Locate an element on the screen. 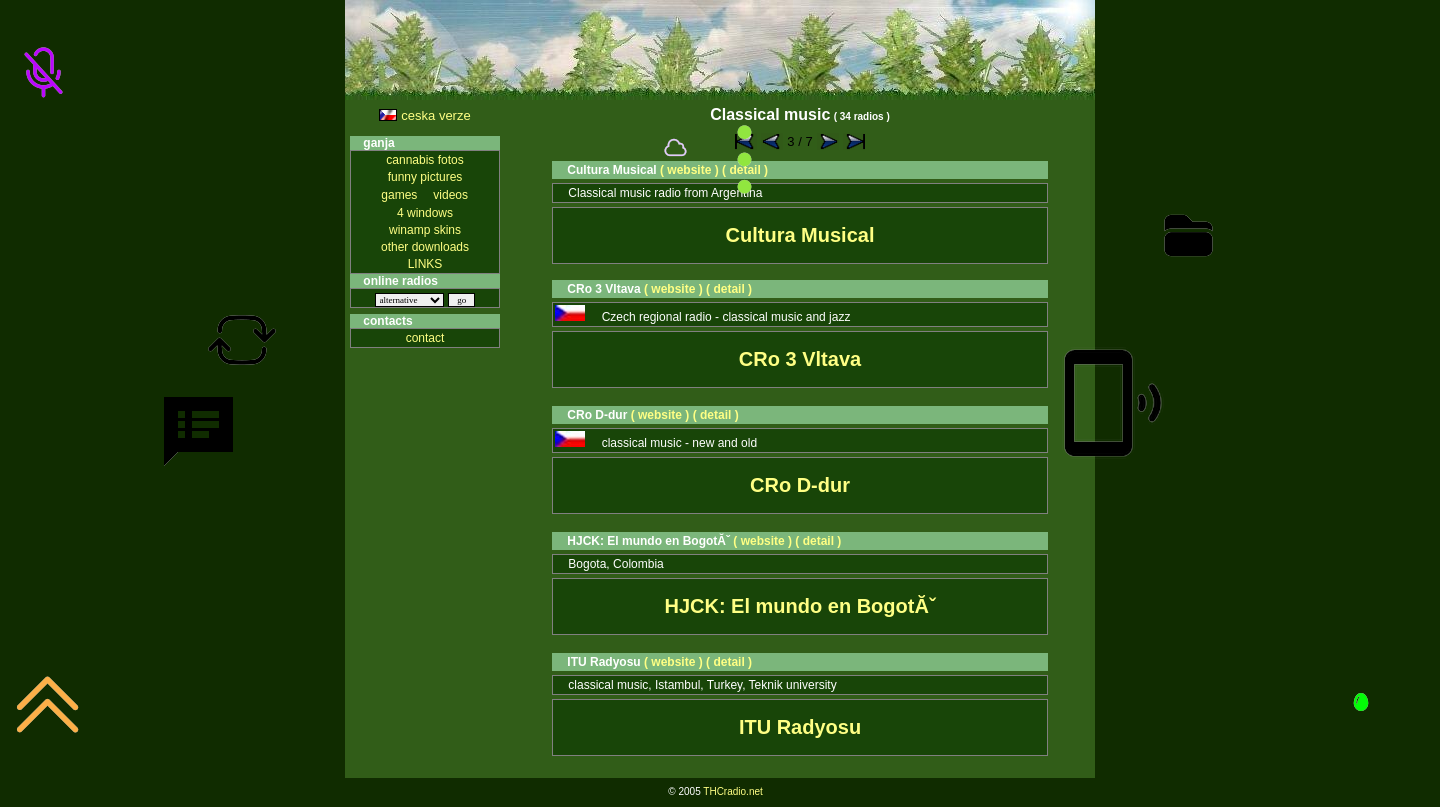 Image resolution: width=1440 pixels, height=807 pixels. open more options menu is located at coordinates (744, 159).